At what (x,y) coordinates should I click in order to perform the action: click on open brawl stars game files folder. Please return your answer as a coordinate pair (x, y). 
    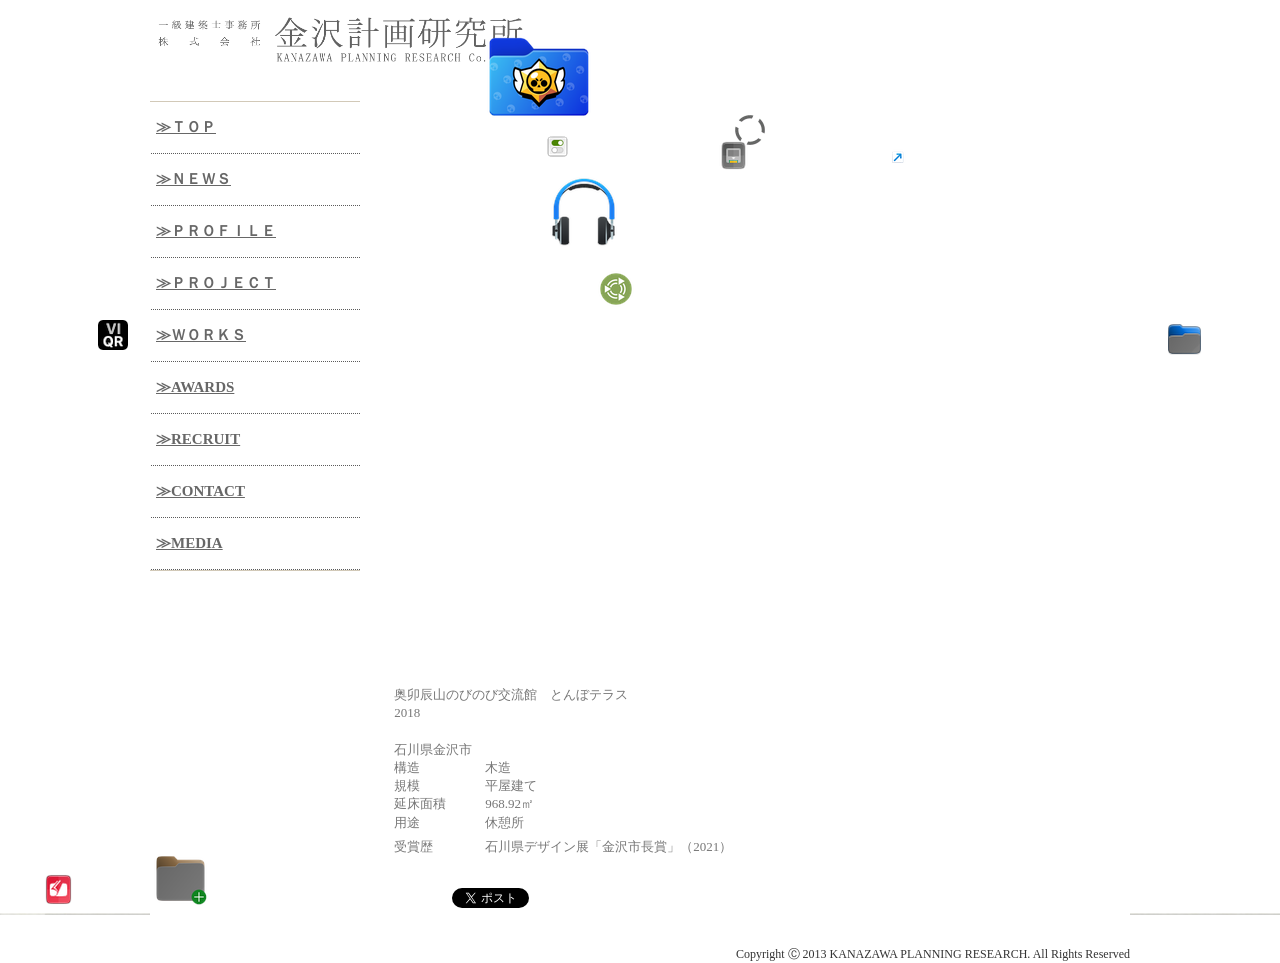
    Looking at the image, I should click on (538, 79).